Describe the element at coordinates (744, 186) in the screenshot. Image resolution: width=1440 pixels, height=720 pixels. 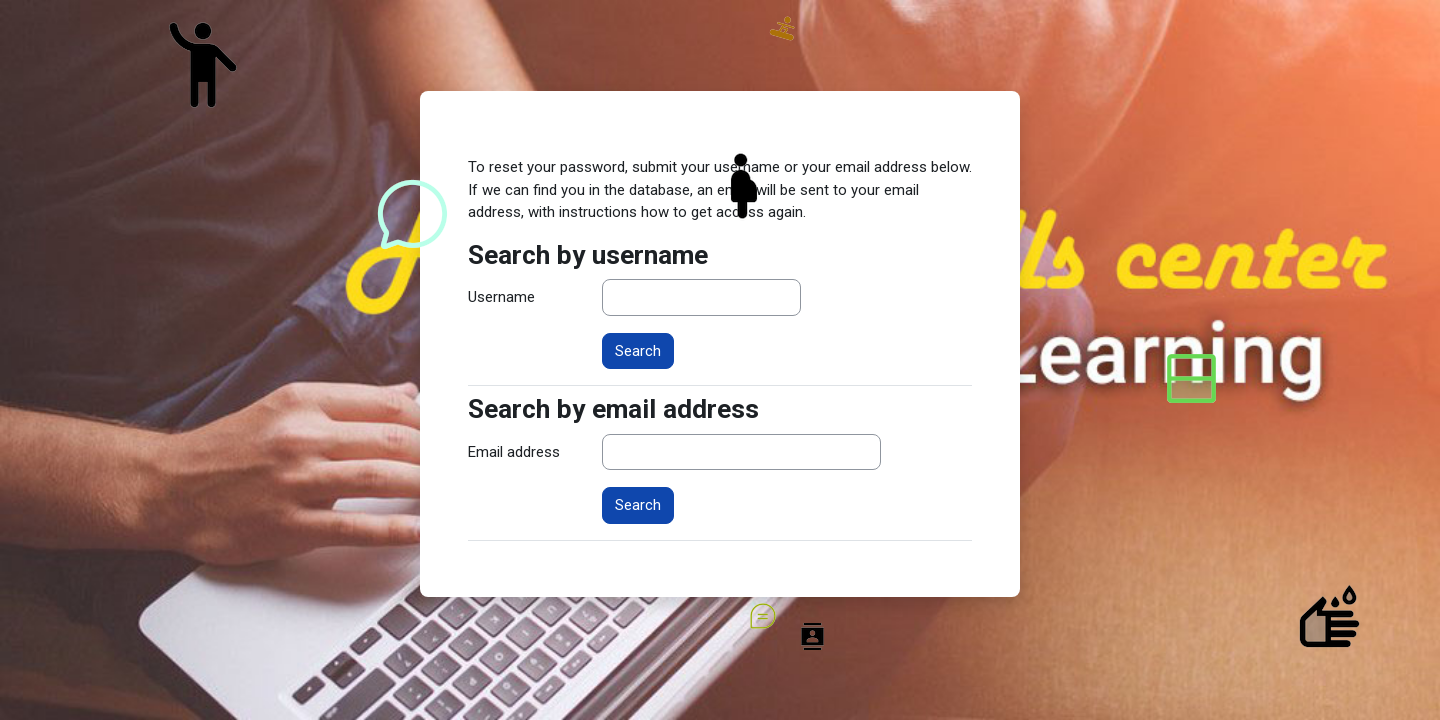
I see `indicates pregnancy-related content or features` at that location.